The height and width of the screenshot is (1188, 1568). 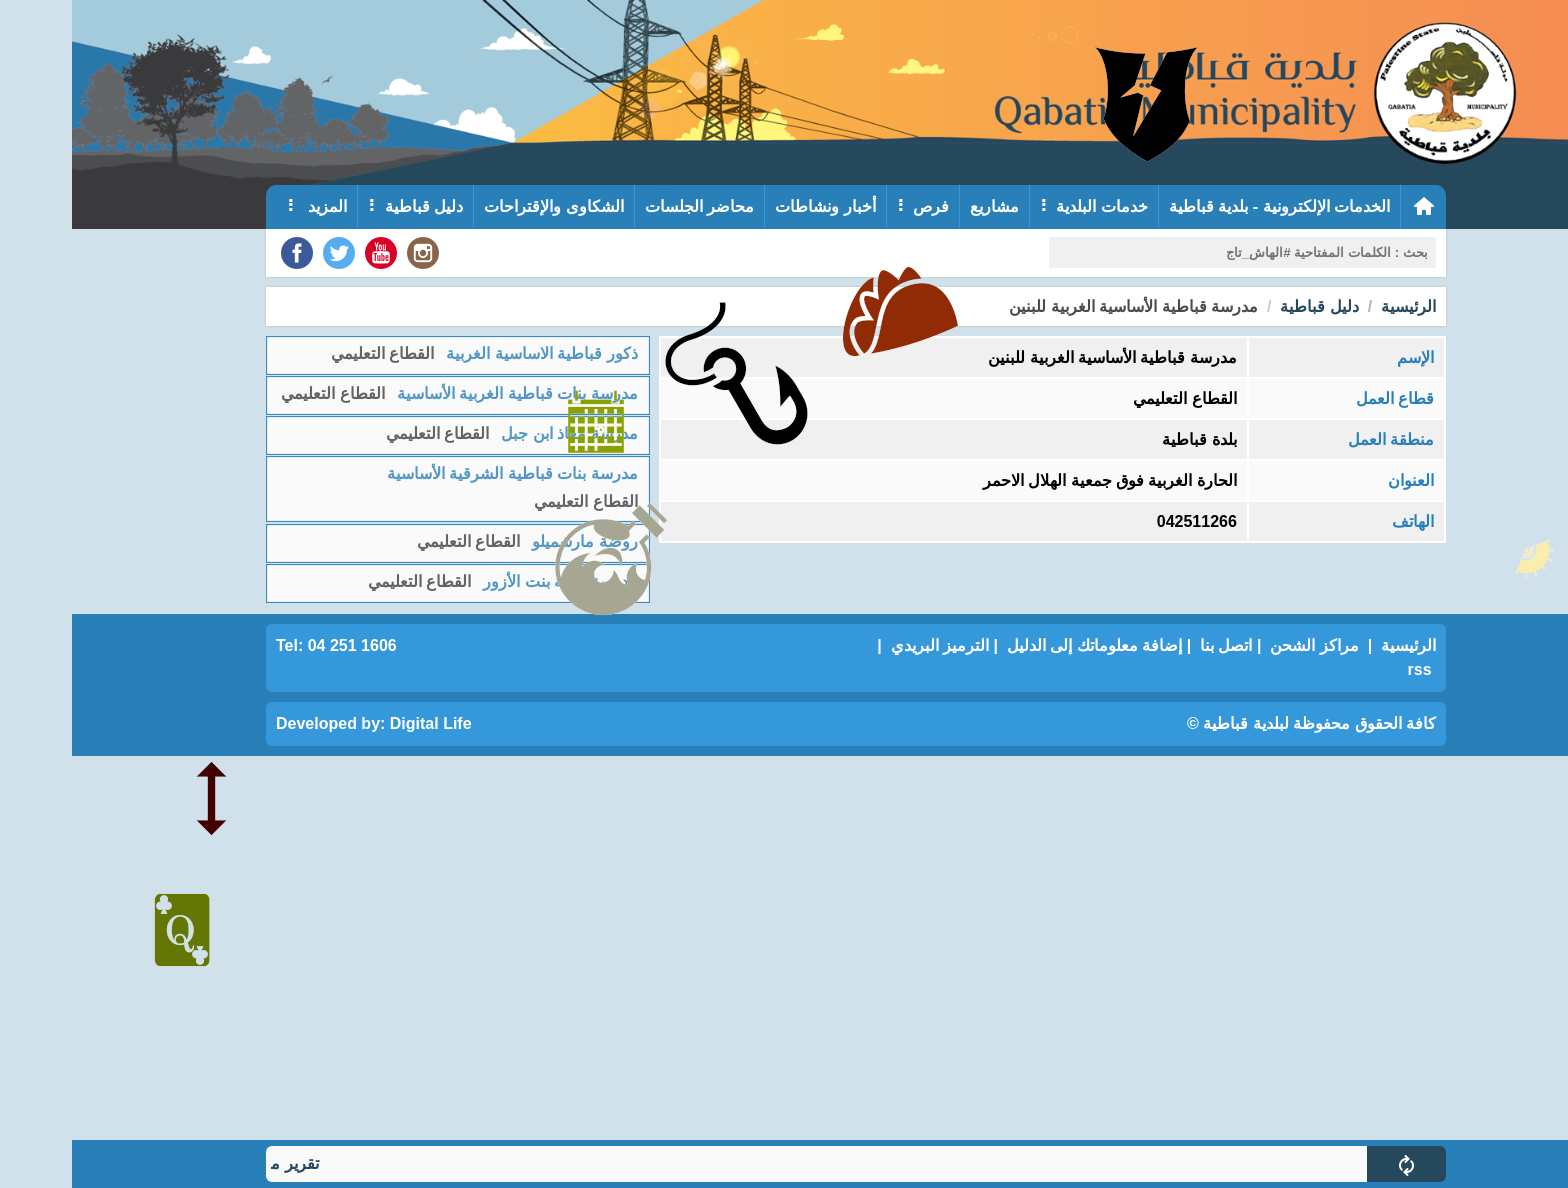 What do you see at coordinates (1144, 103) in the screenshot?
I see `indicates broken or compromised security` at bounding box center [1144, 103].